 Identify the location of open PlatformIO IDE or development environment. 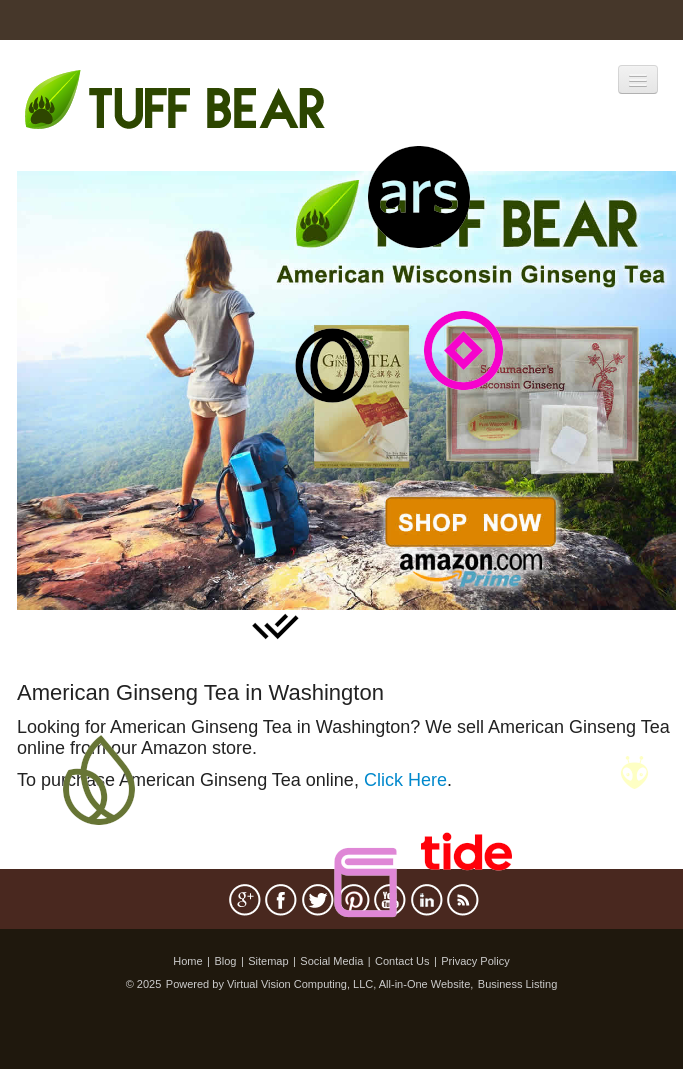
(634, 772).